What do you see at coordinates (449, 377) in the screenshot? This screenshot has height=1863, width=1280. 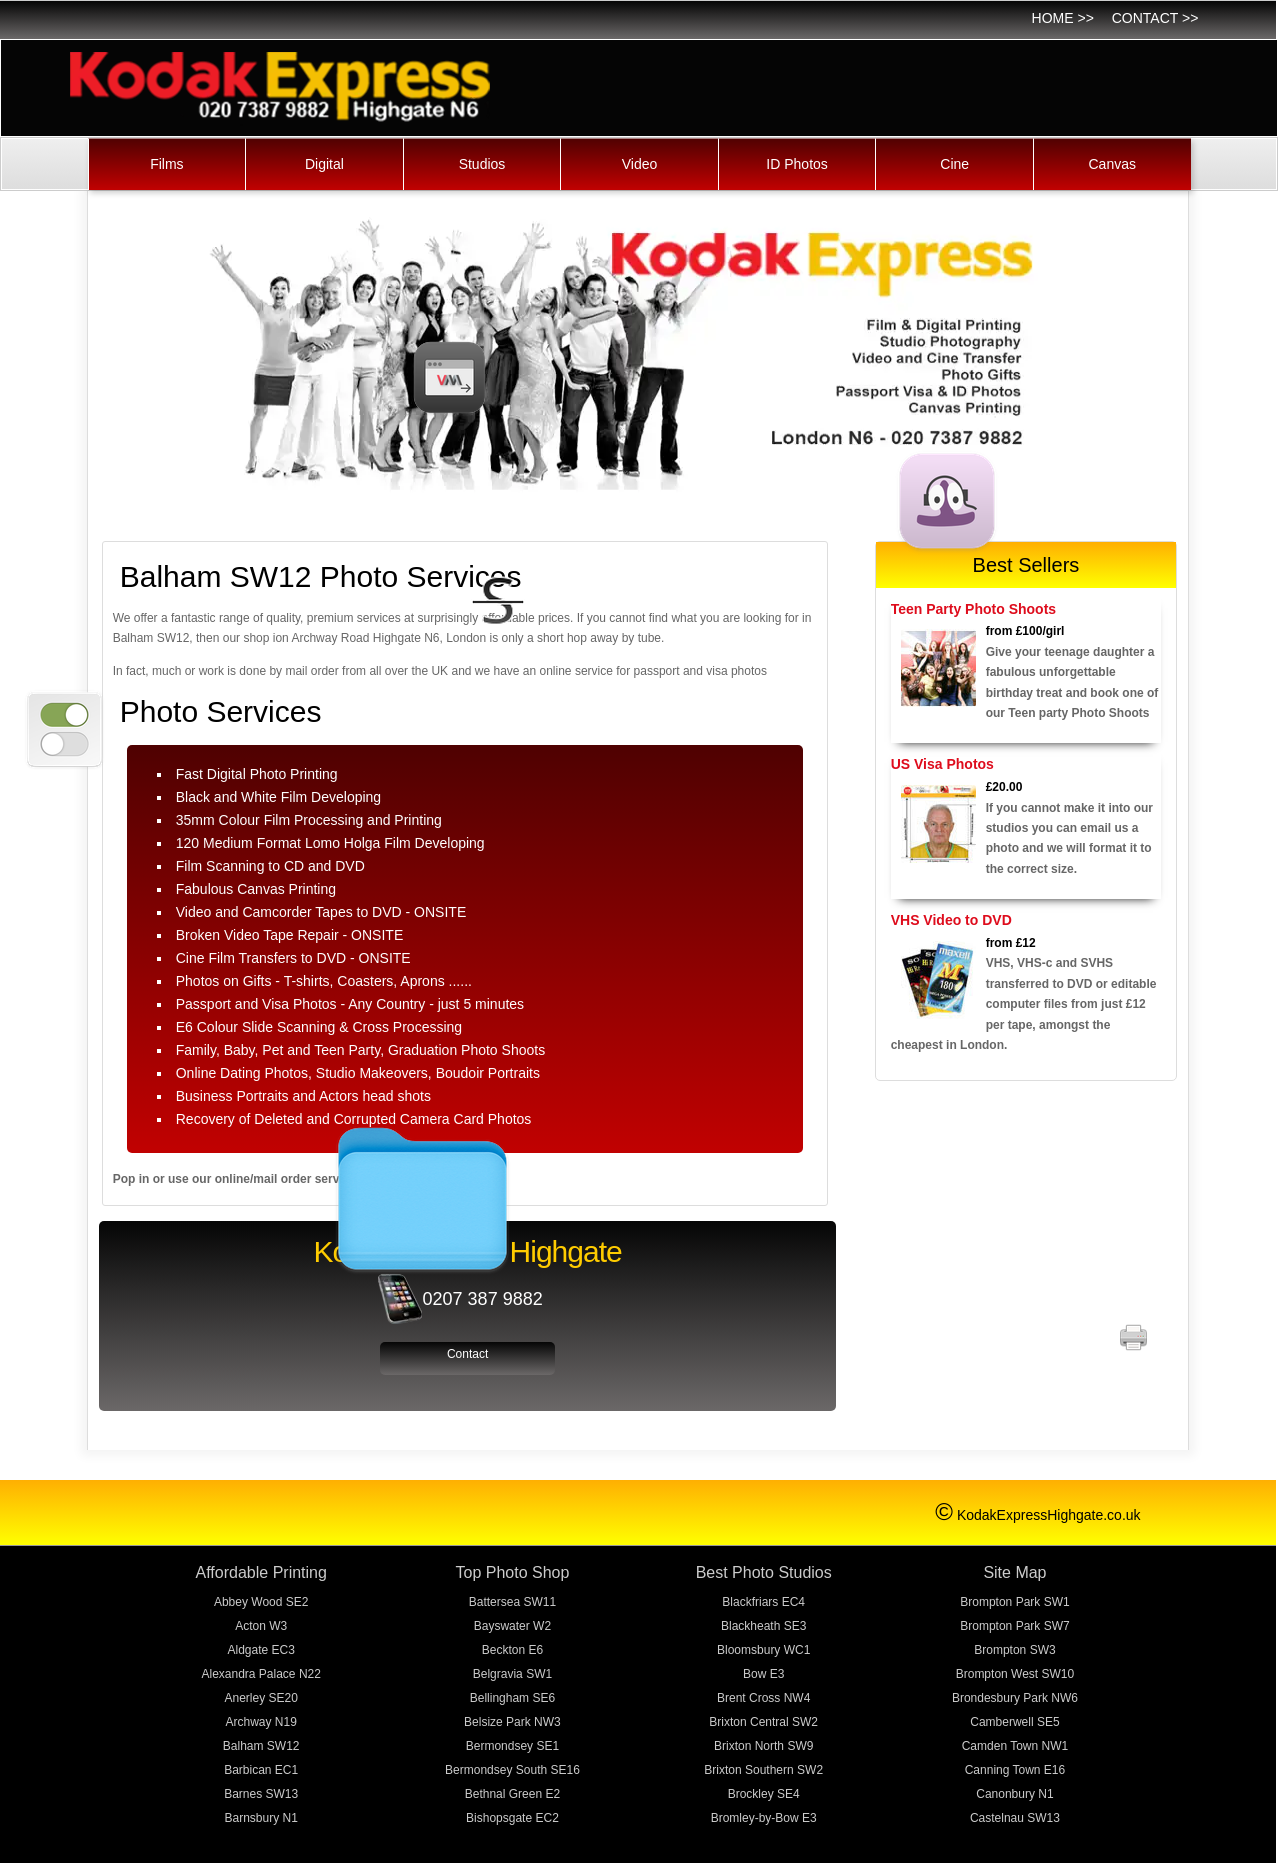 I see `access virtual machine migration settings` at bounding box center [449, 377].